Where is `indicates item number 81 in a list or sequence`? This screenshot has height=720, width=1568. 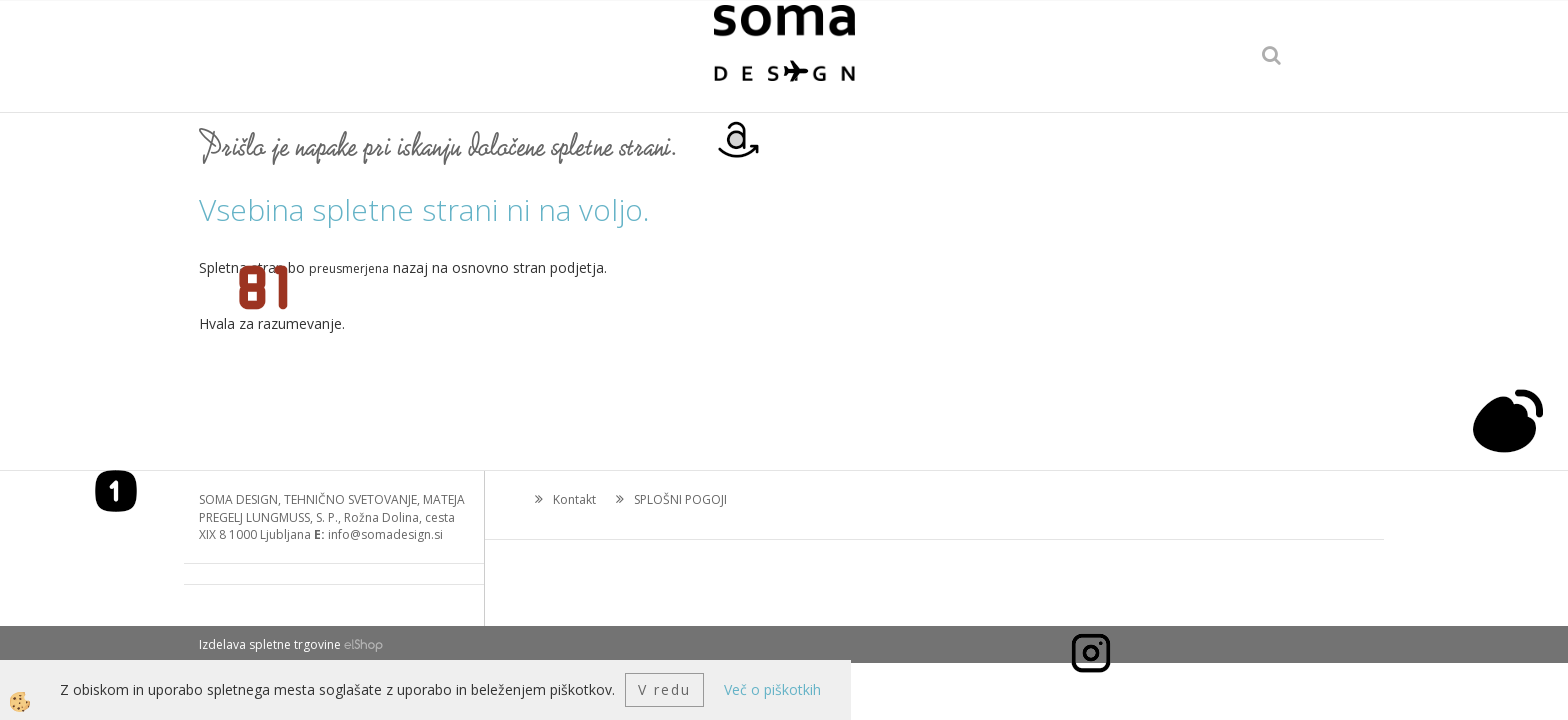
indicates item number 81 in a list or sequence is located at coordinates (265, 287).